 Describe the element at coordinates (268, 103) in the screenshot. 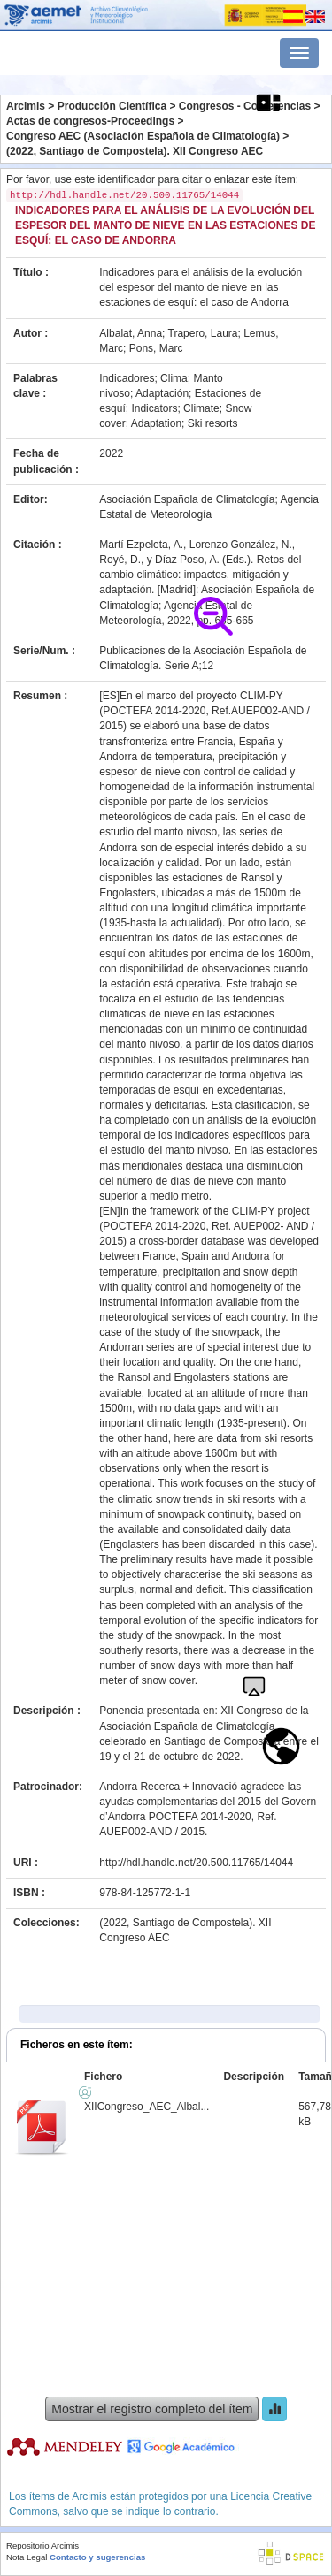

I see `access bento box or meal ordering feature` at that location.